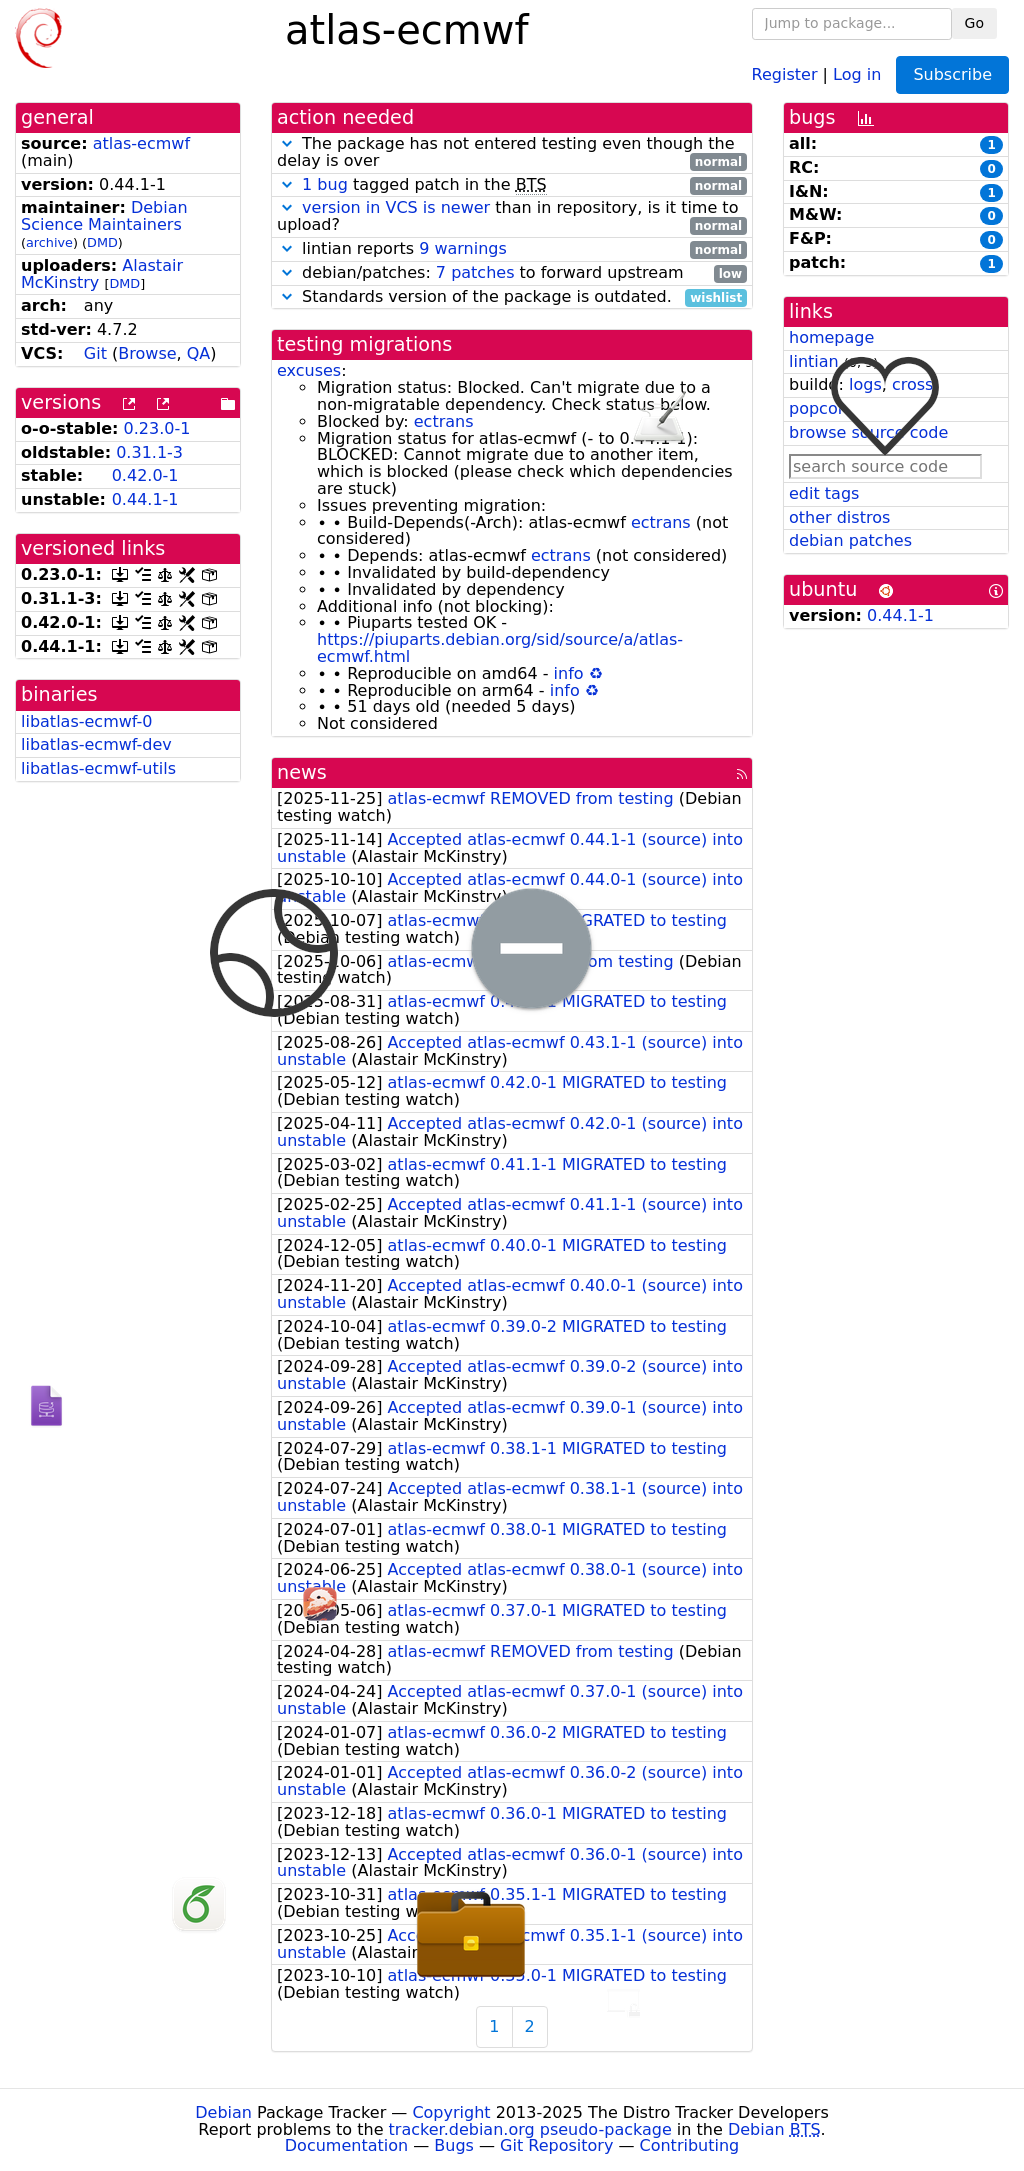  Describe the element at coordinates (320, 1604) in the screenshot. I see `open halloy IRC client` at that location.